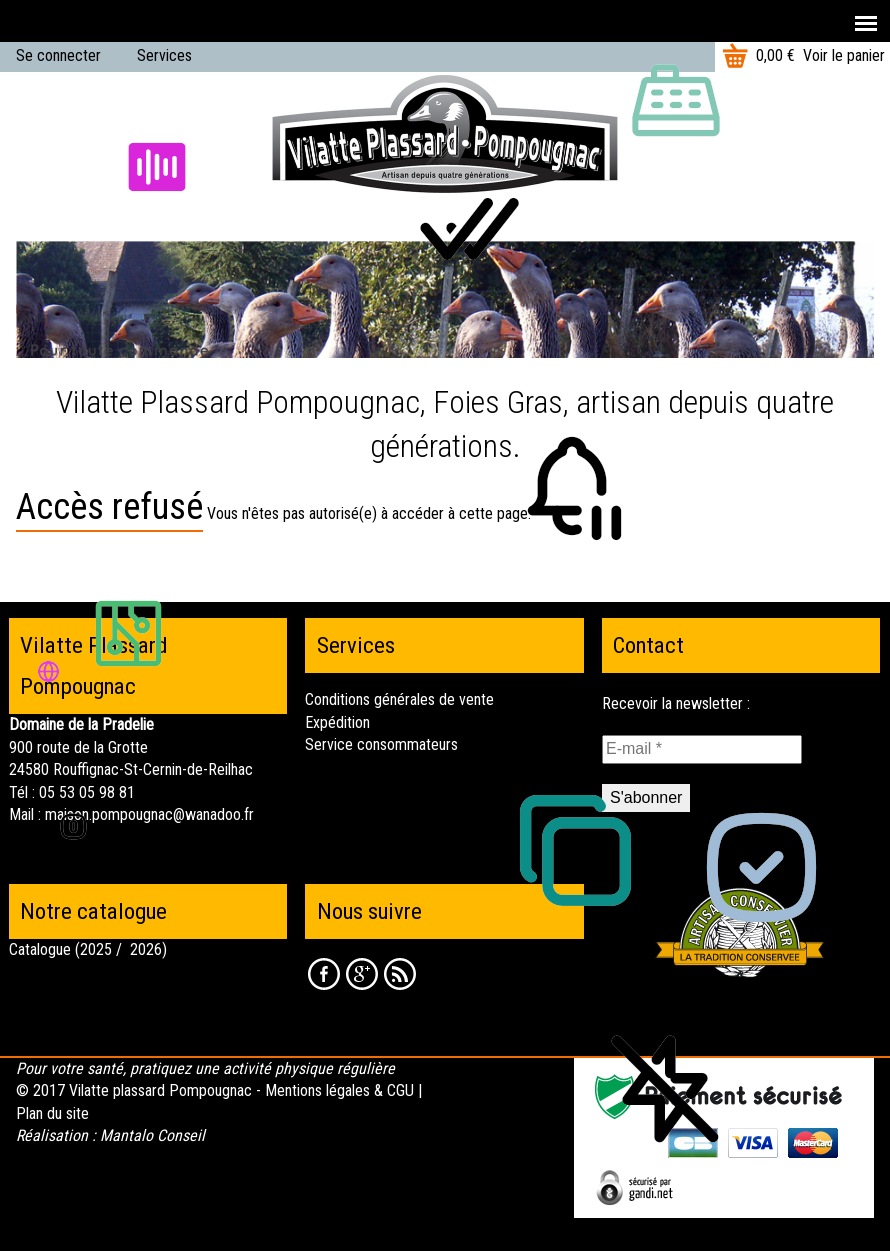 The width and height of the screenshot is (890, 1251). What do you see at coordinates (761, 867) in the screenshot?
I see `mark task as complete` at bounding box center [761, 867].